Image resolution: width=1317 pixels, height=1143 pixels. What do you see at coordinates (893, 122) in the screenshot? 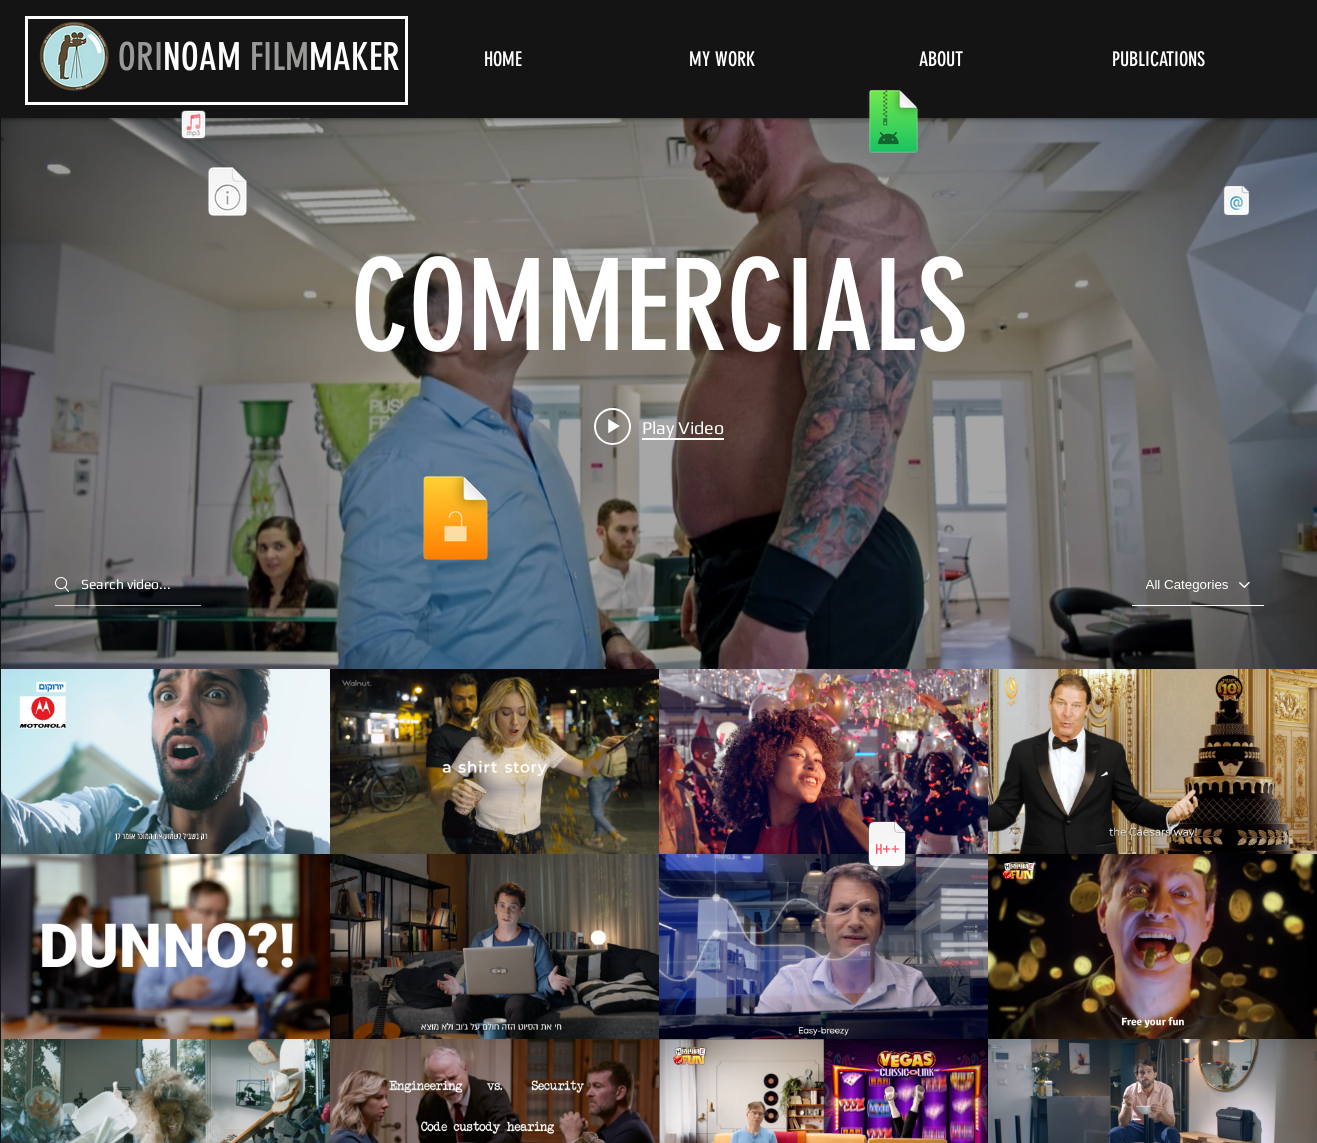
I see `an android application package file` at bounding box center [893, 122].